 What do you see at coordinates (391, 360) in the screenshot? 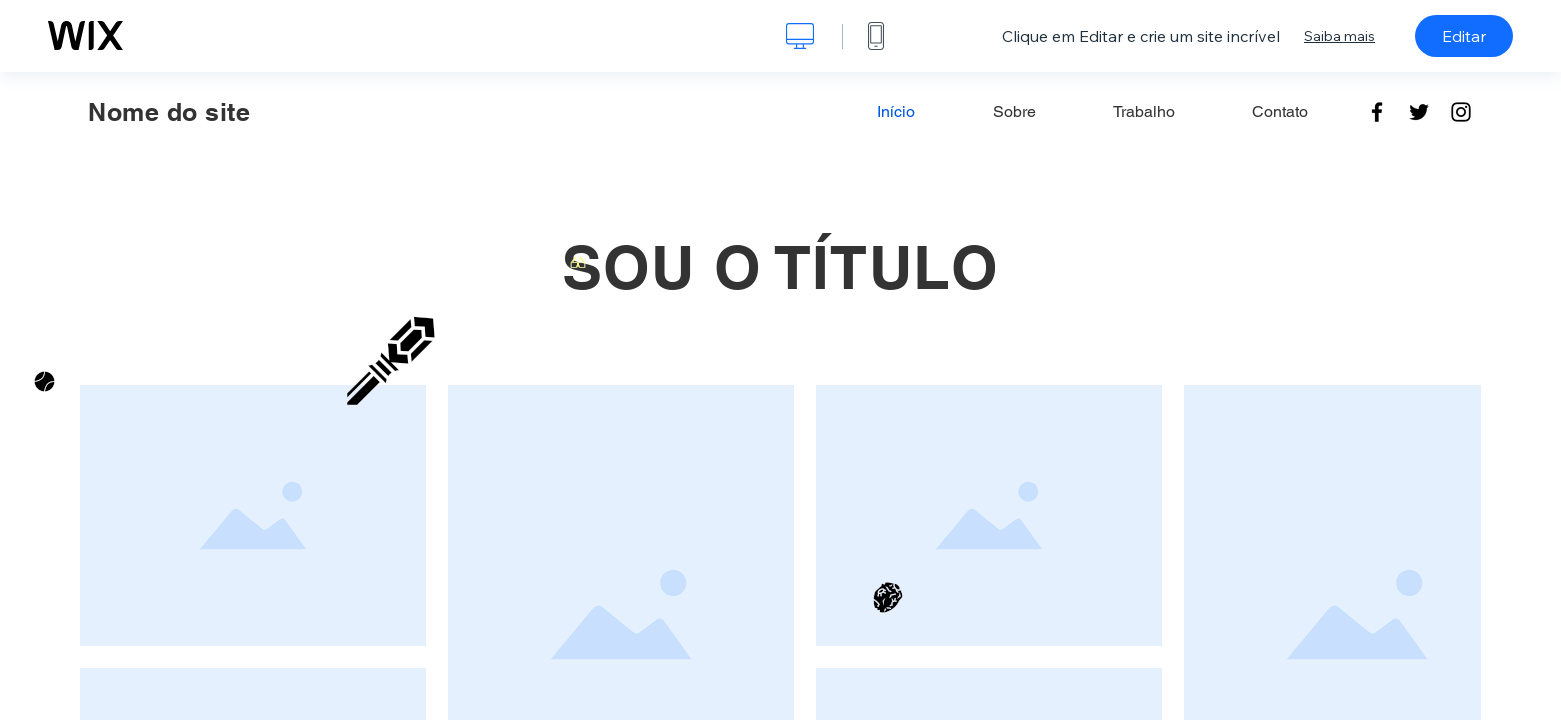
I see `cast a spell or use magic ability` at bounding box center [391, 360].